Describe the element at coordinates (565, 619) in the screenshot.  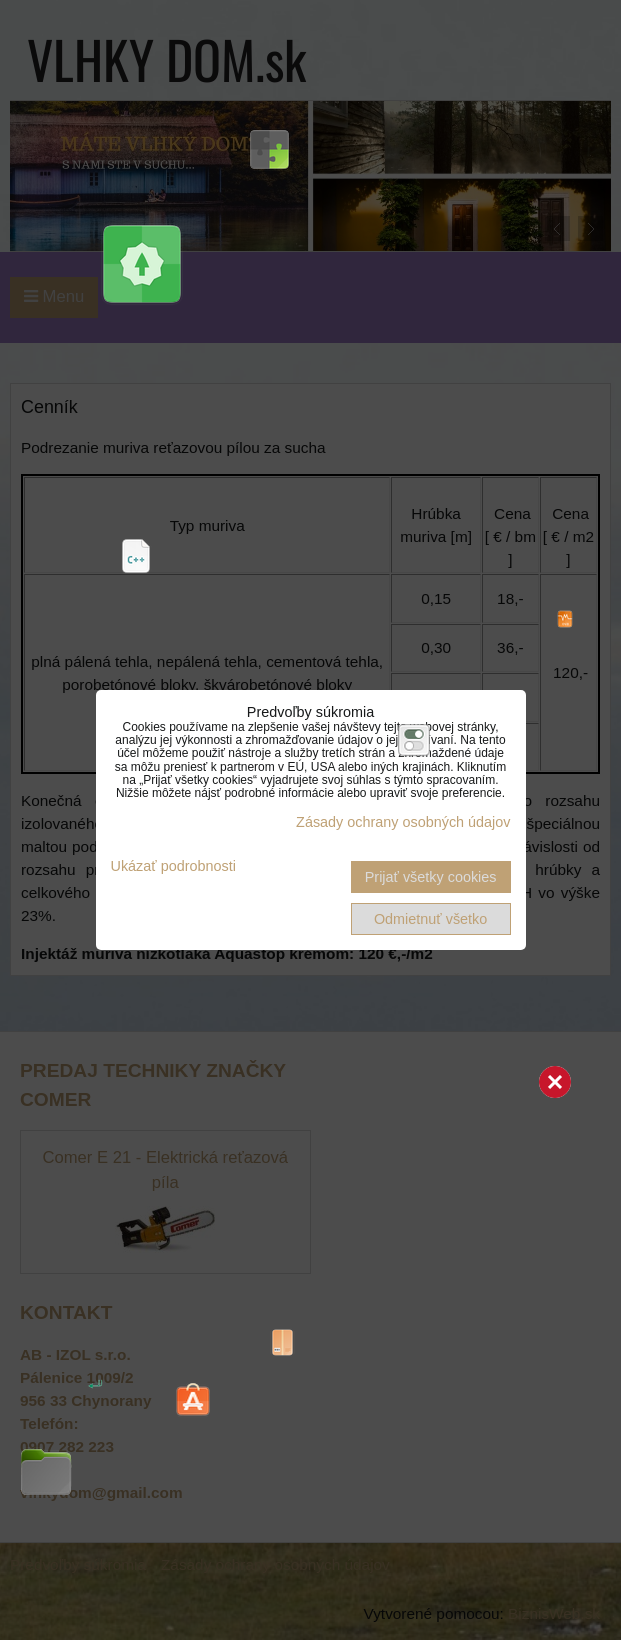
I see `open a VirtualBox appliance file (.ova)` at that location.